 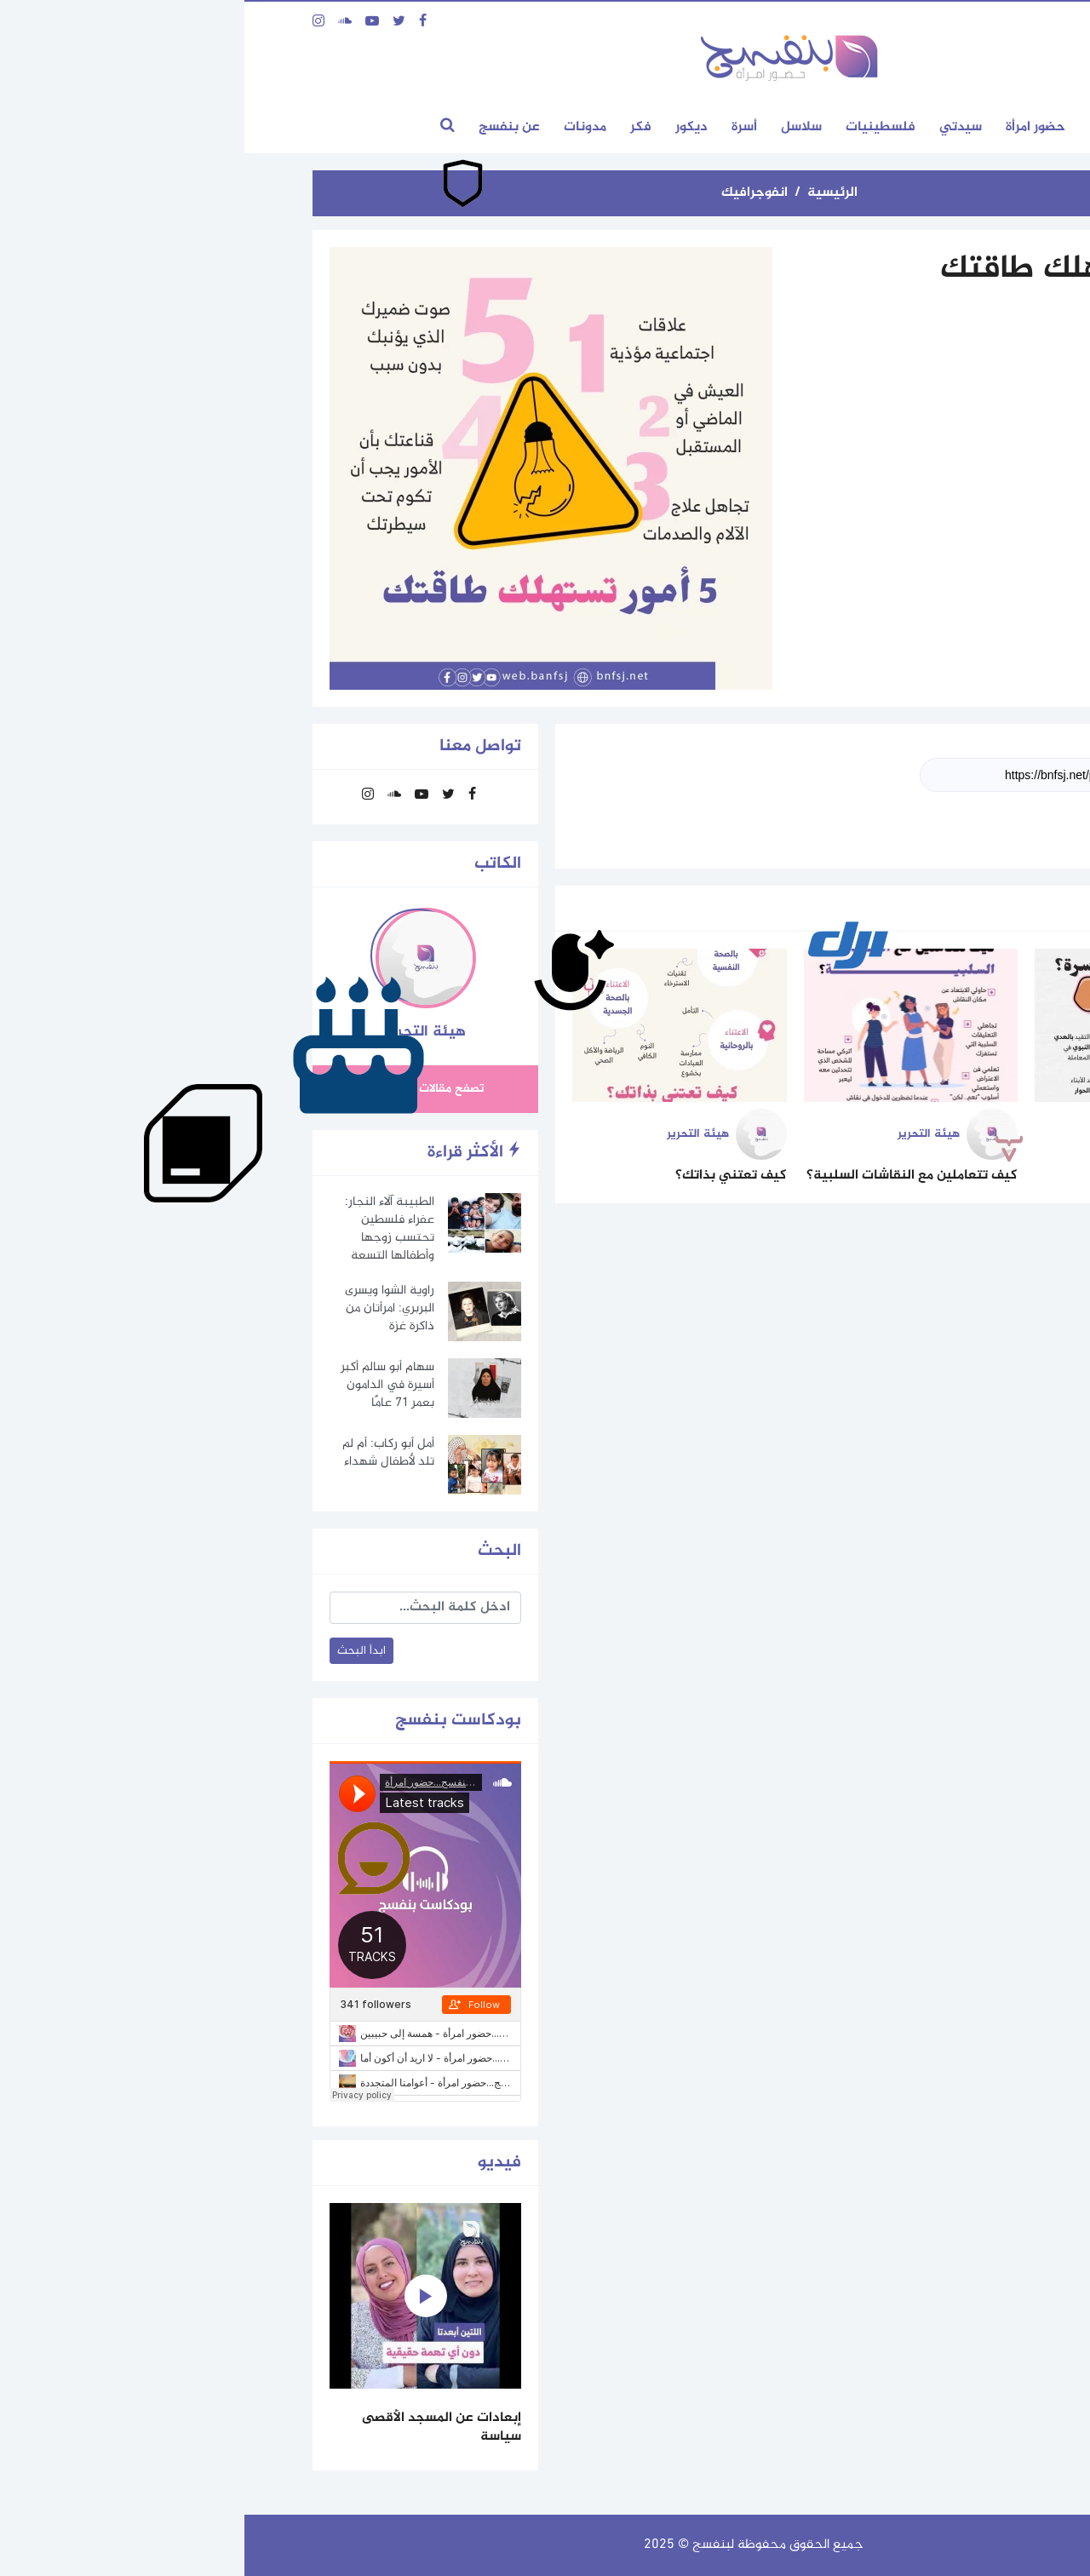 I want to click on activate ai voice assistant, so click(x=570, y=973).